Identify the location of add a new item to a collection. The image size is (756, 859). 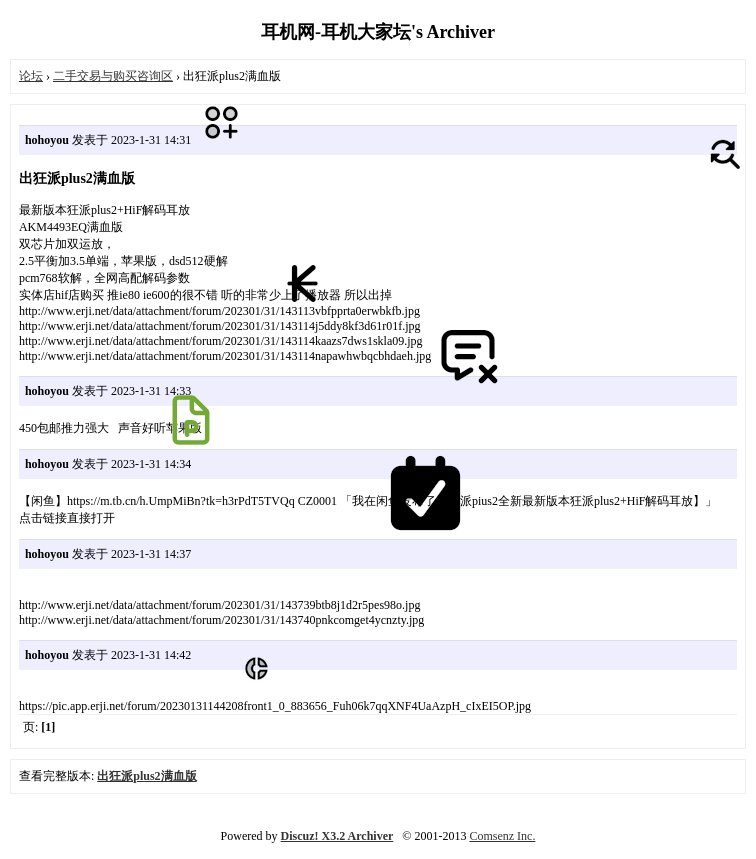
(221, 122).